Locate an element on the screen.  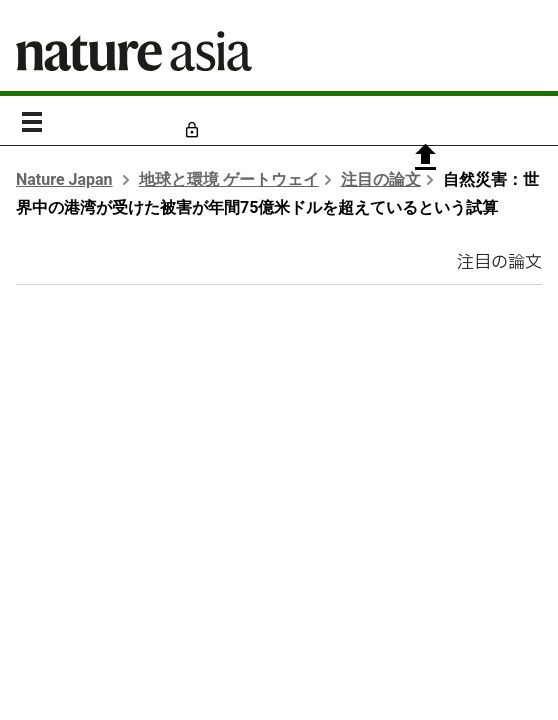
indicates a locked or secured item is located at coordinates (192, 130).